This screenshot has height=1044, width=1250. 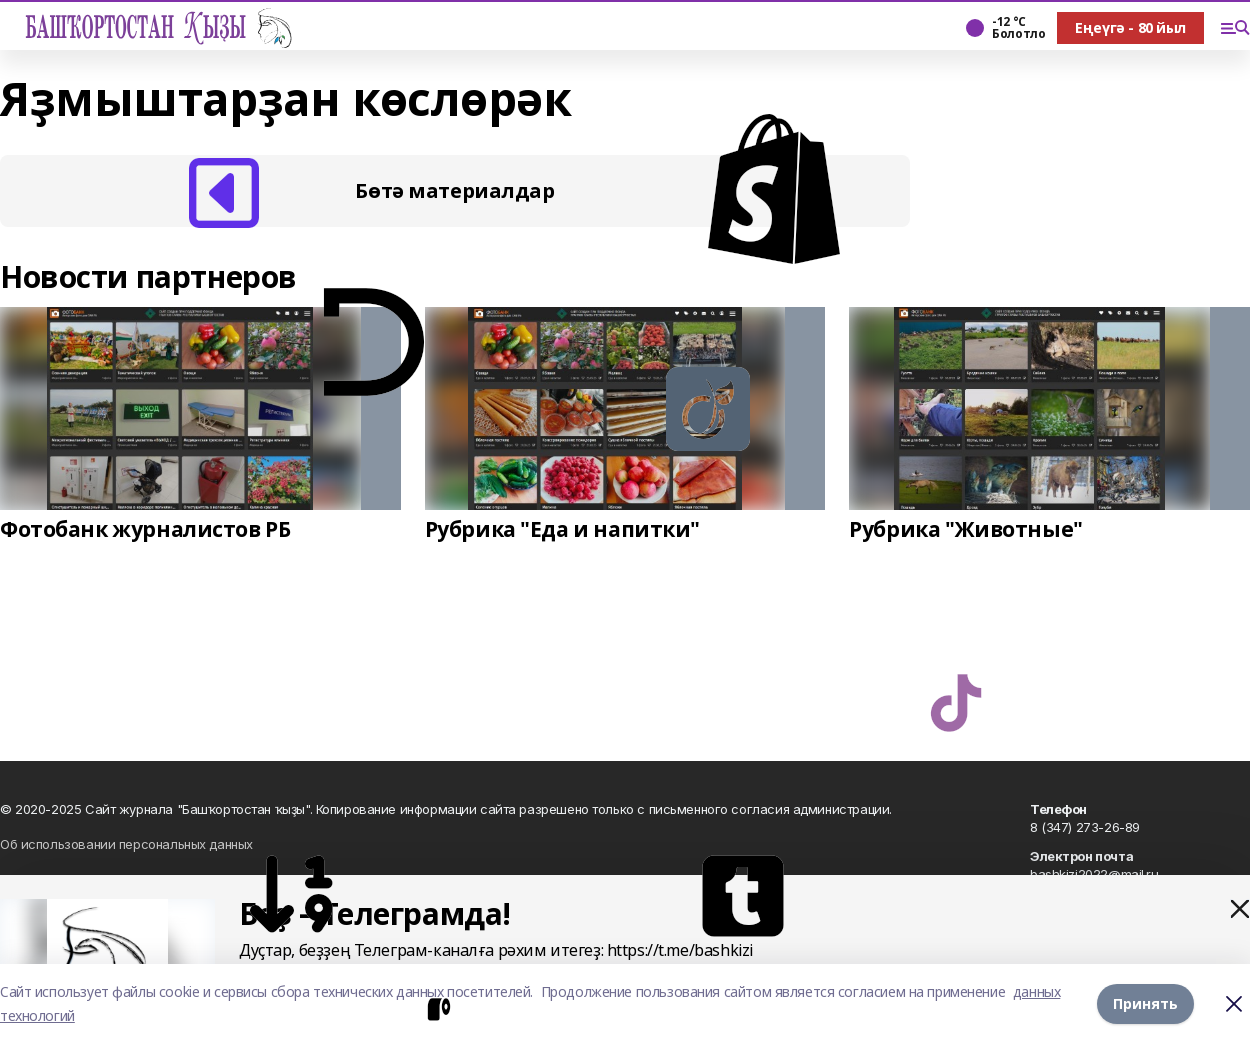 I want to click on dyalog APL programming language logo, so click(x=374, y=342).